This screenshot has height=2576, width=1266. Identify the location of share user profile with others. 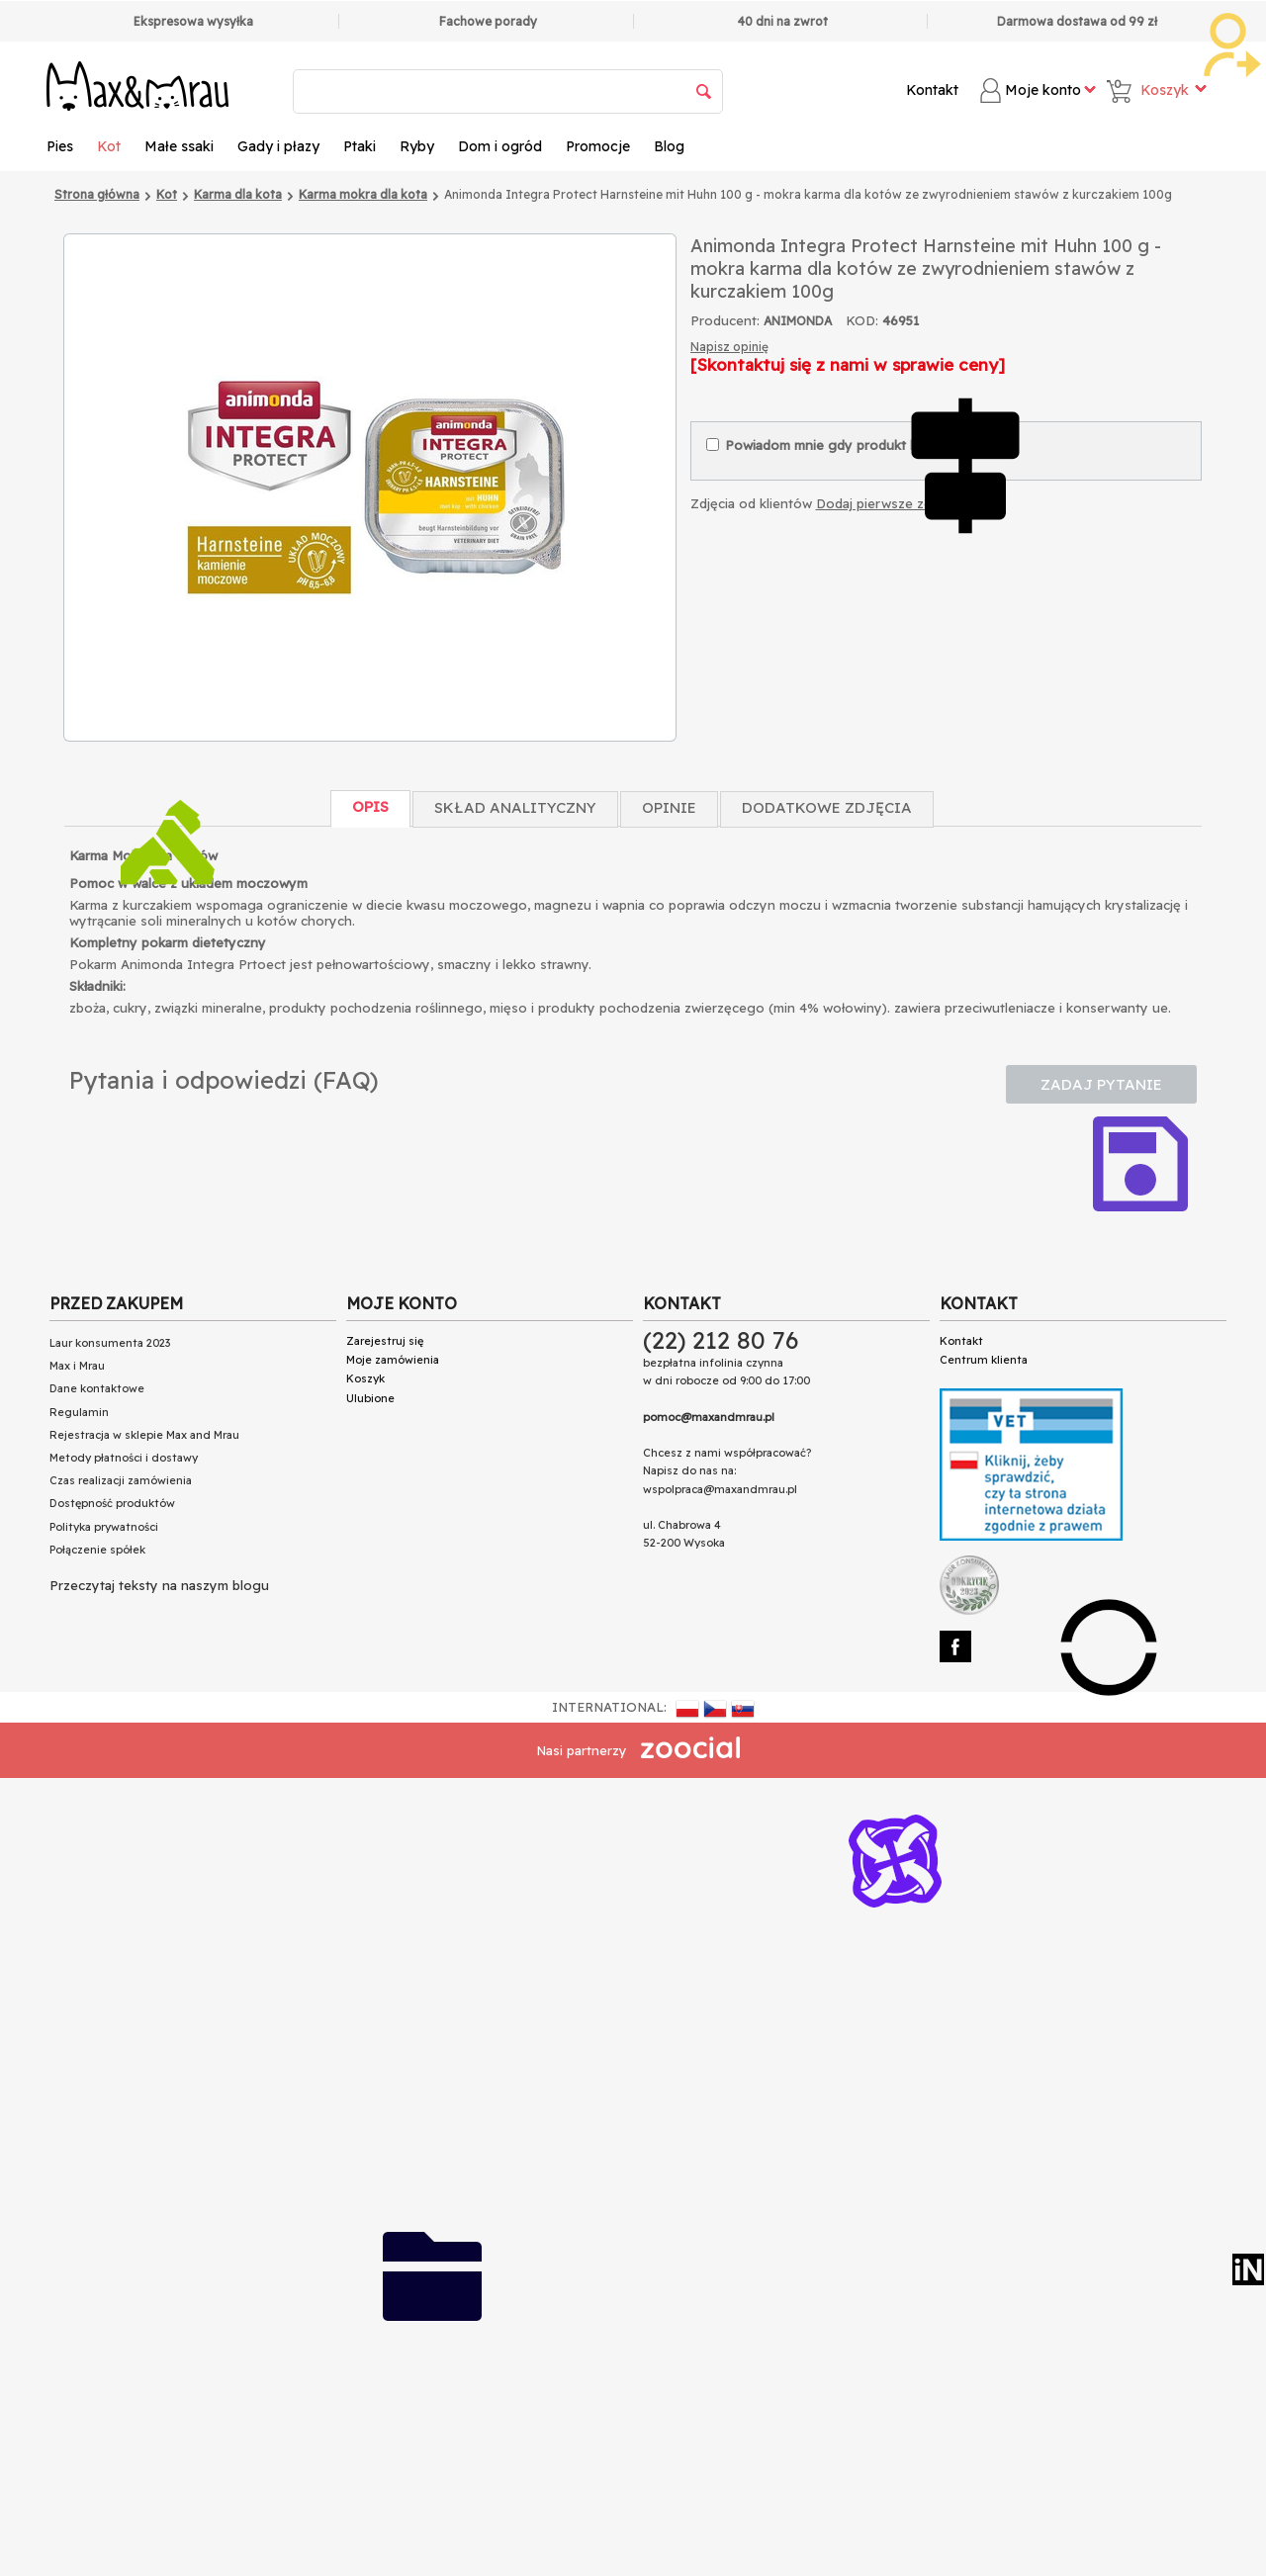
(1227, 45).